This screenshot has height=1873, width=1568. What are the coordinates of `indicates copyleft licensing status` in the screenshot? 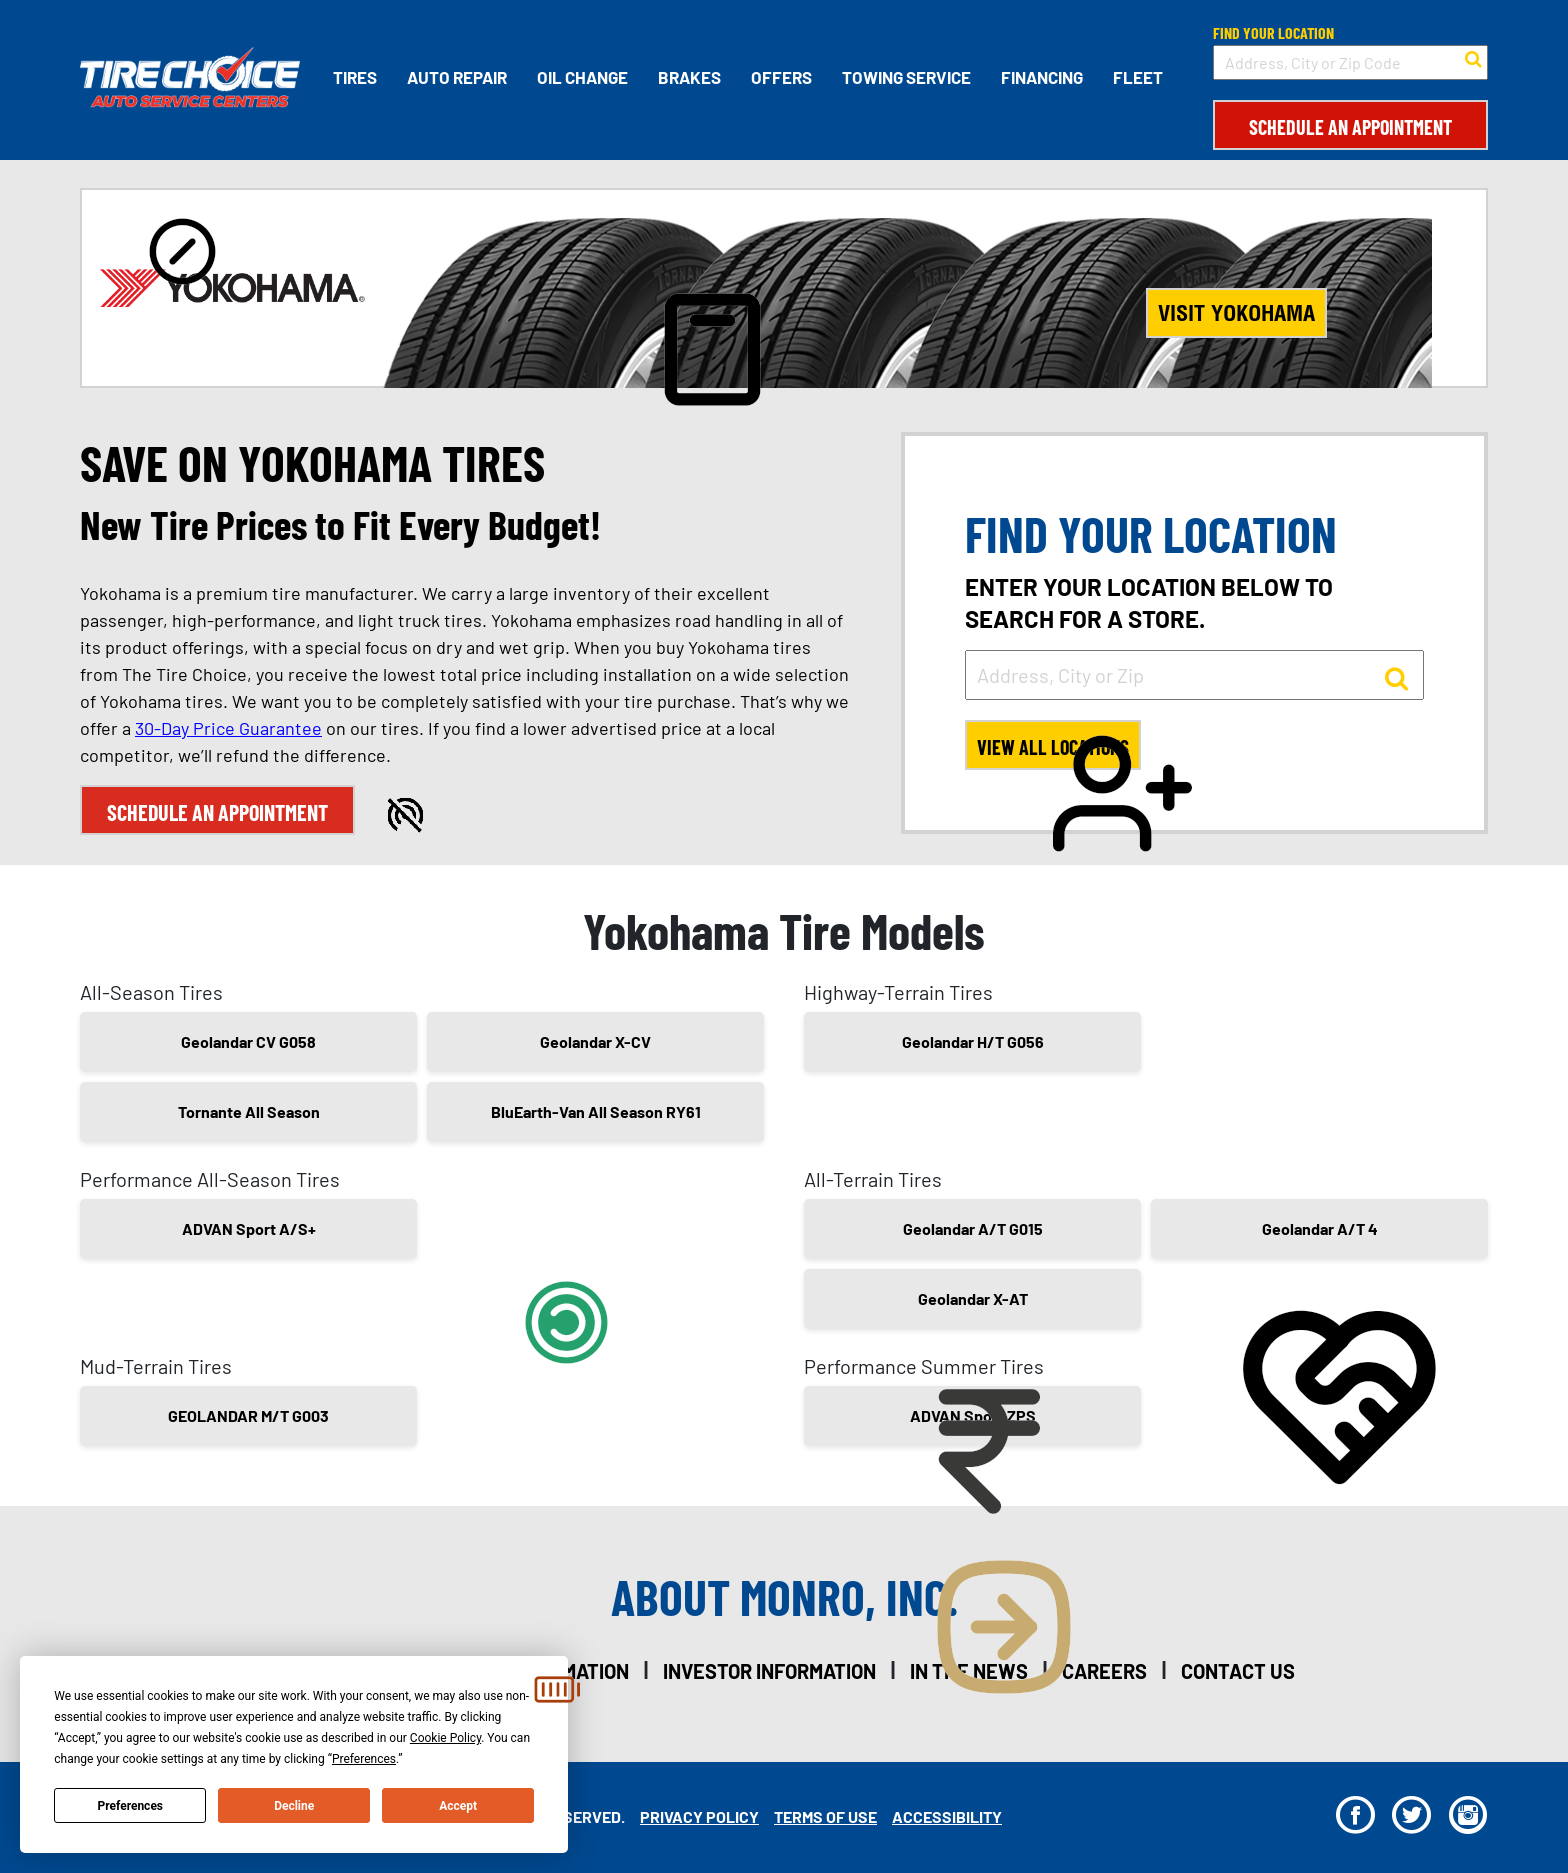 It's located at (566, 1322).